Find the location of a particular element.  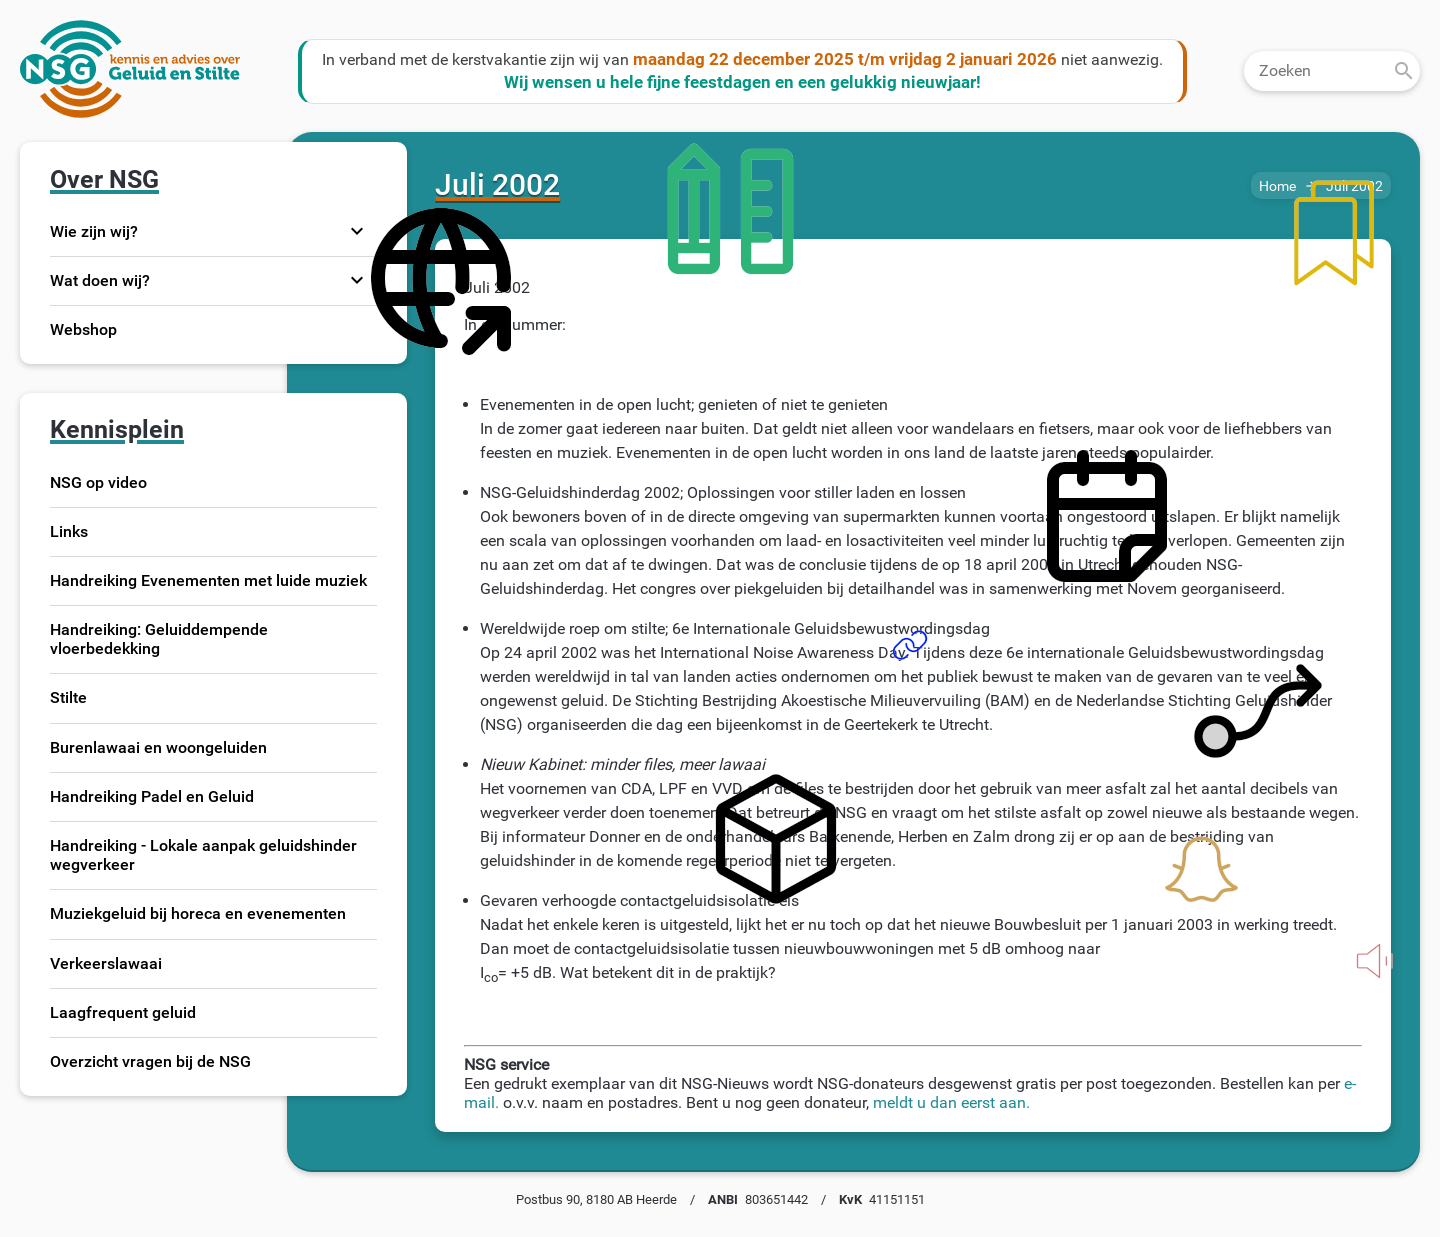

view your saved bookmarks is located at coordinates (1334, 233).